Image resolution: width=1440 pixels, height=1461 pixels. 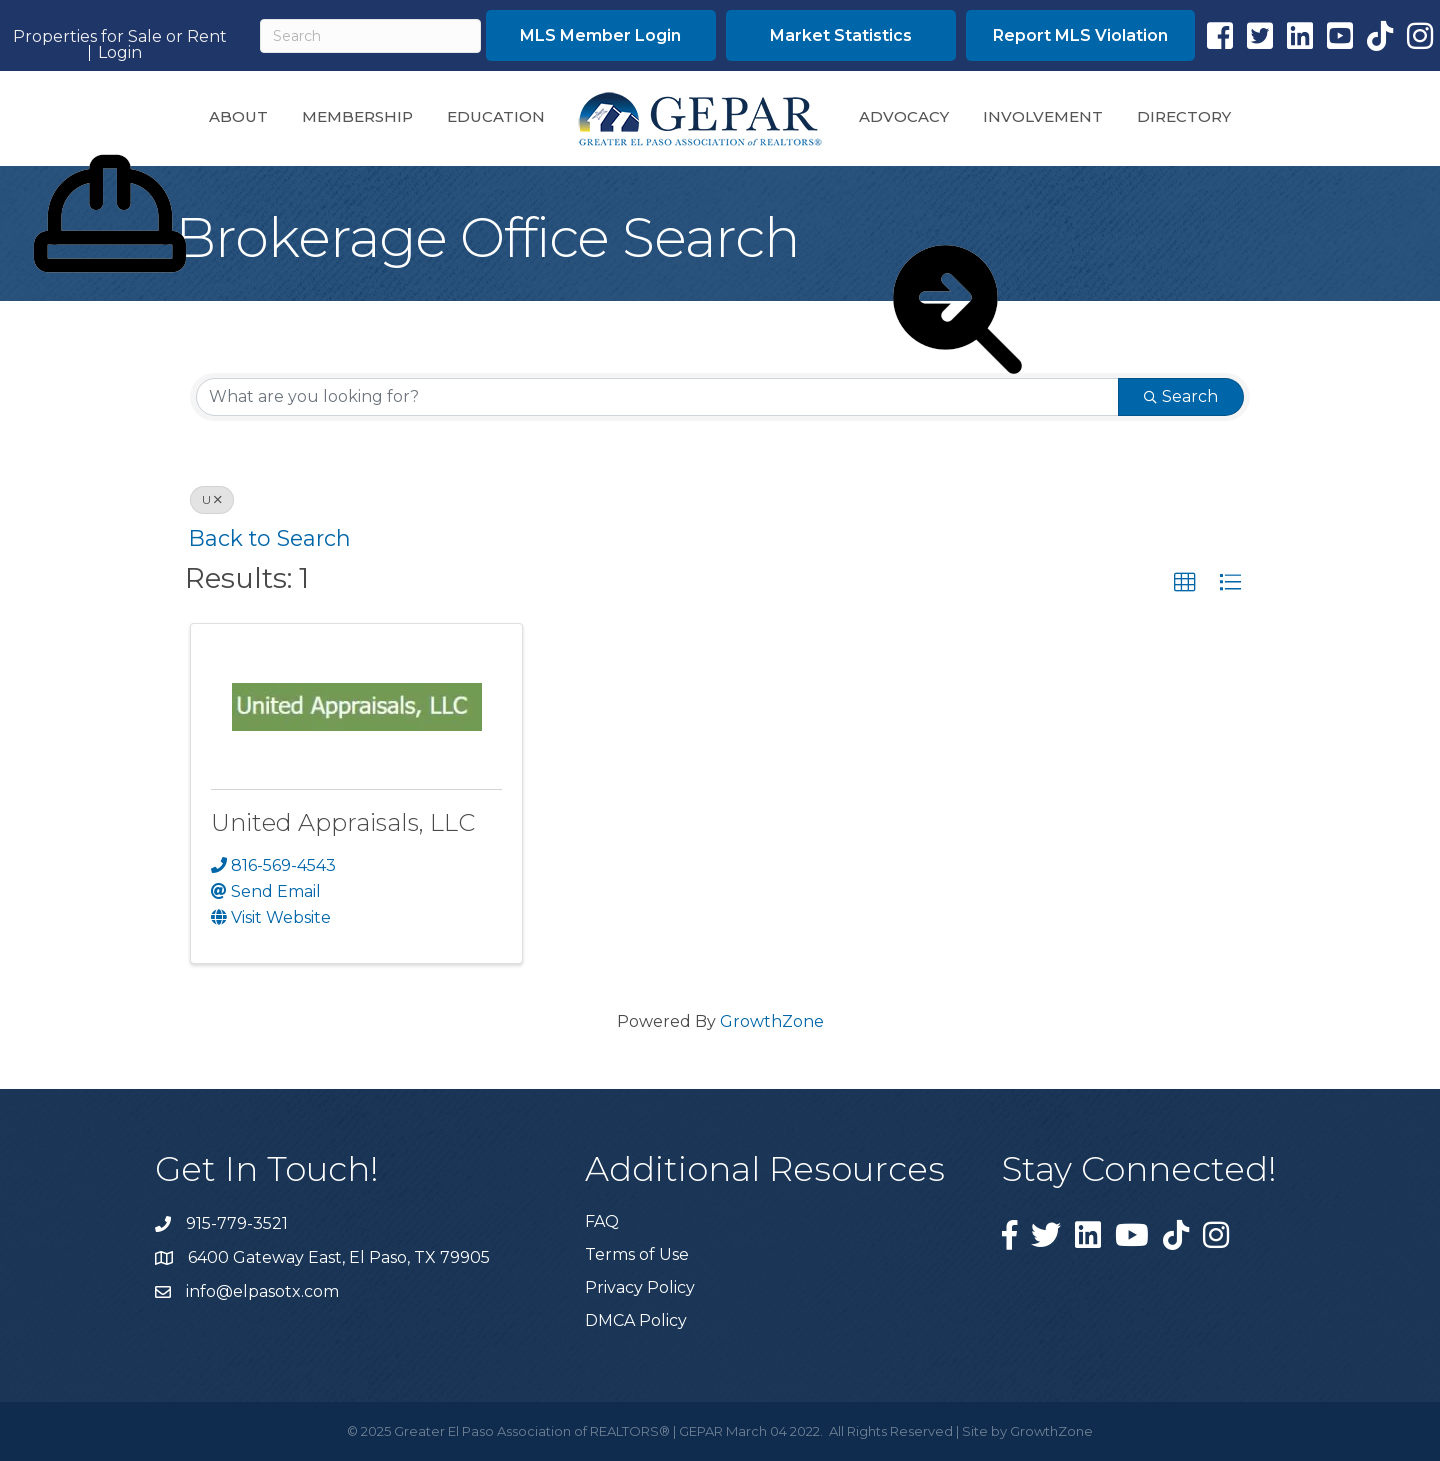 What do you see at coordinates (957, 309) in the screenshot?
I see `search and navigate to result` at bounding box center [957, 309].